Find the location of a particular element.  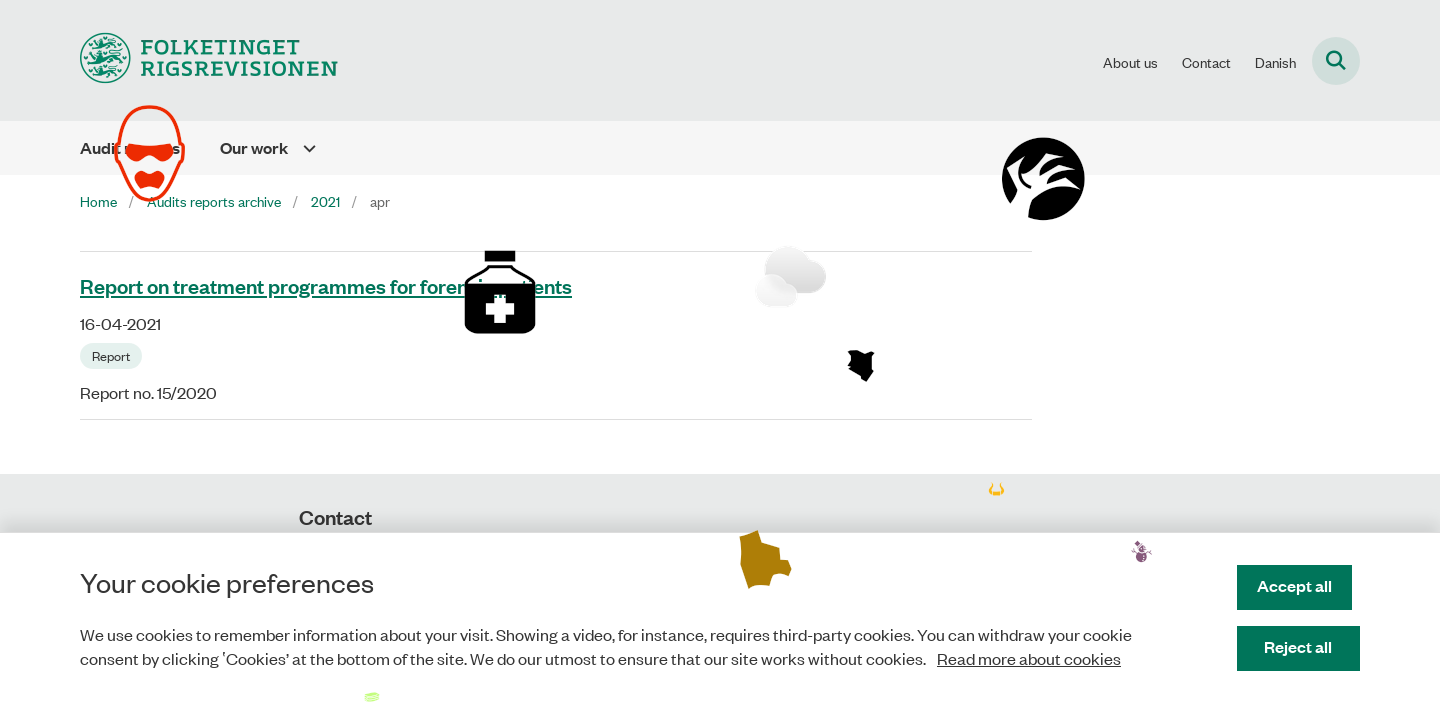

select Kenya as your country or region is located at coordinates (861, 366).